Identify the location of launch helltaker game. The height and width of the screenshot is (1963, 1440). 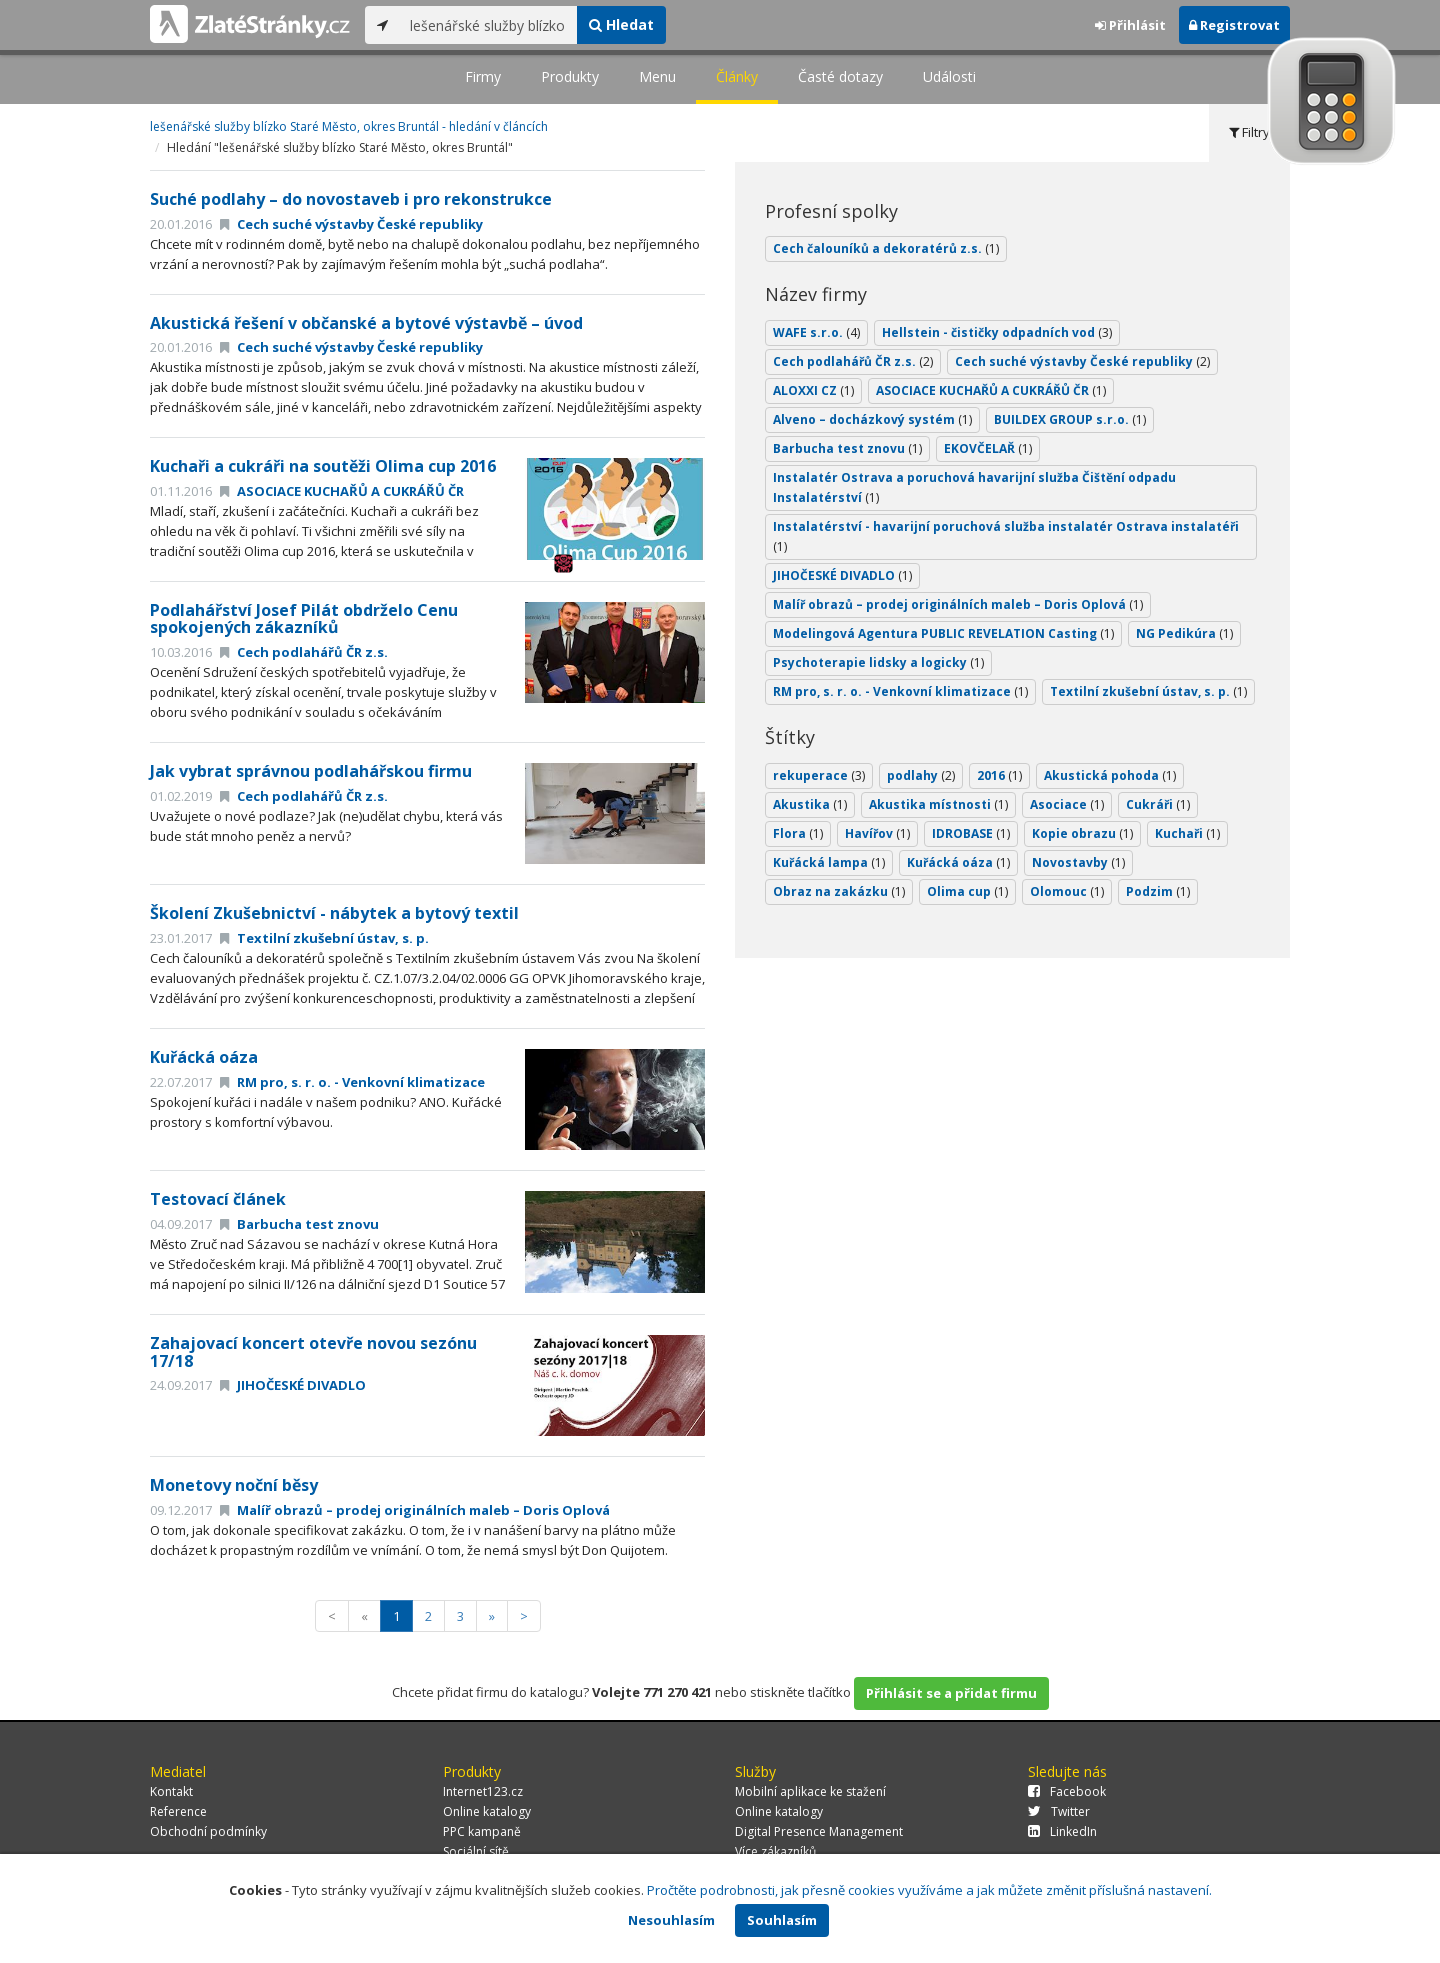
(563, 563).